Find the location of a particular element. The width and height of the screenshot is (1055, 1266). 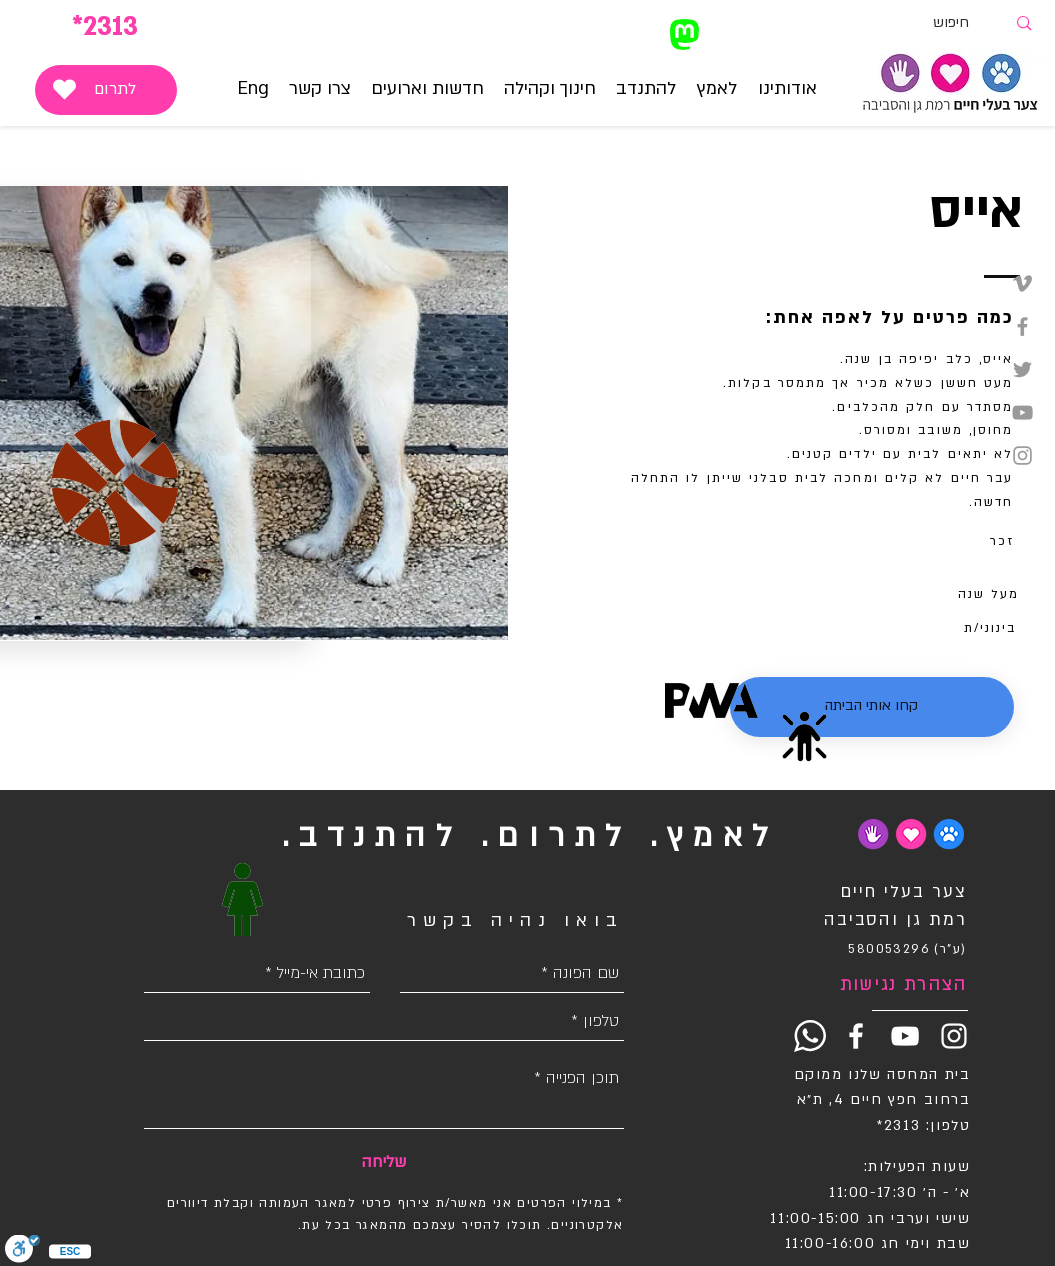

view user presence or active status is located at coordinates (804, 736).